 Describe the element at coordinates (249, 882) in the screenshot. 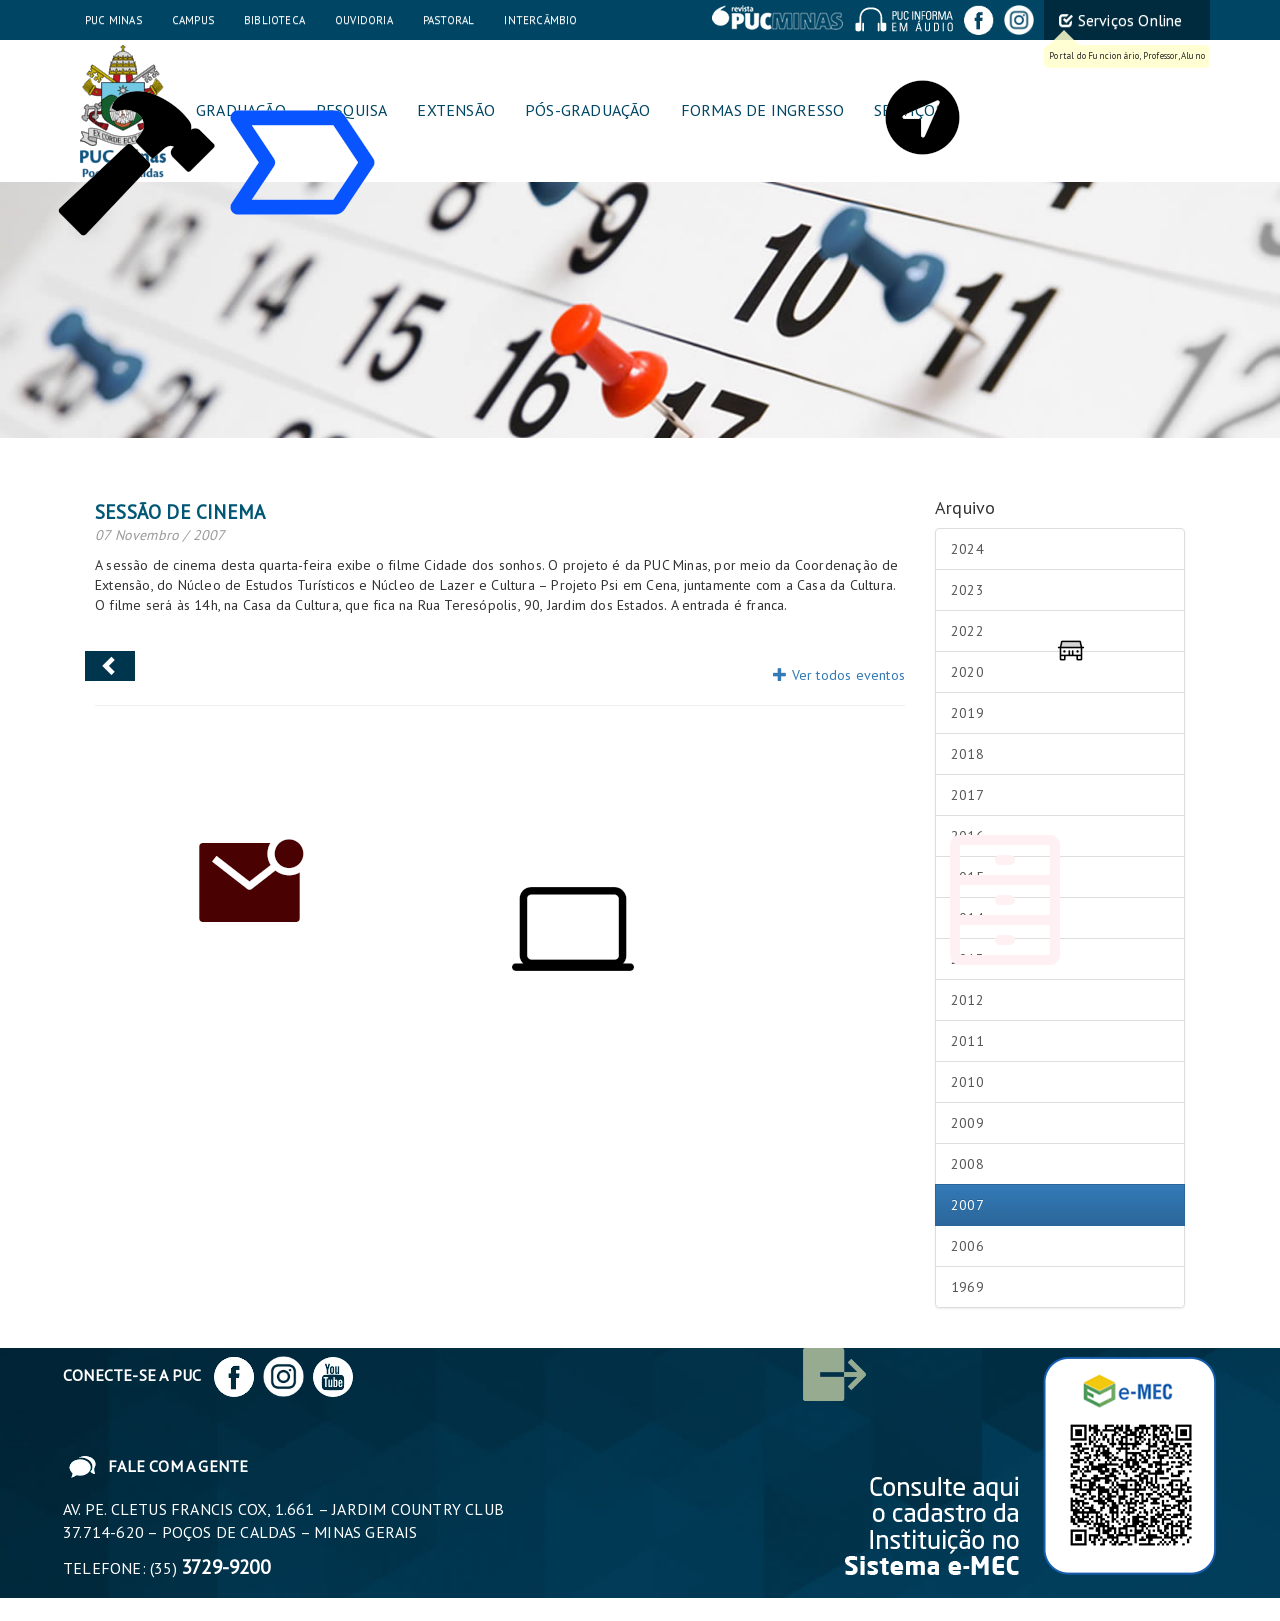

I see `indicates unread email in inbox` at that location.